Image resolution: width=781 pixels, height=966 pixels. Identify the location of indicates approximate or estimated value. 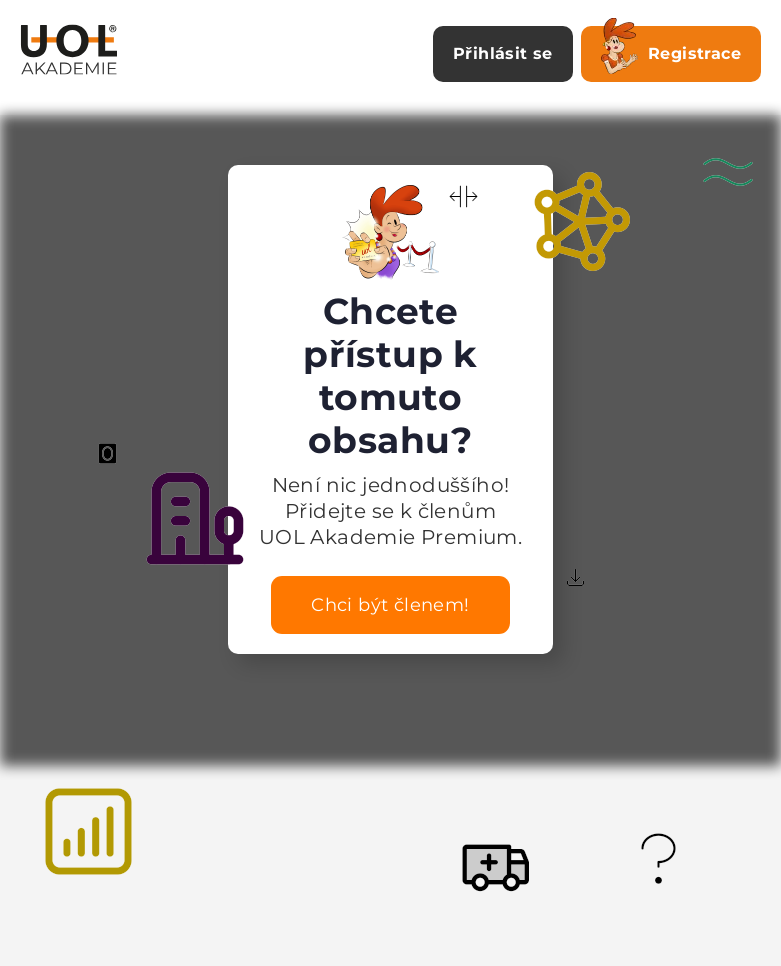
(728, 172).